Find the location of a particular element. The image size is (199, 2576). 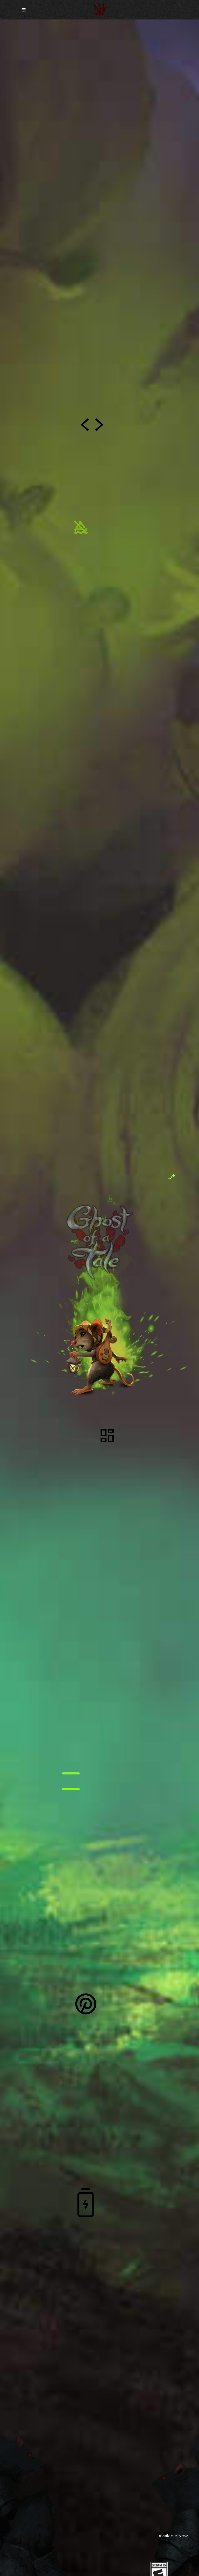

share to Pinterest is located at coordinates (86, 2004).